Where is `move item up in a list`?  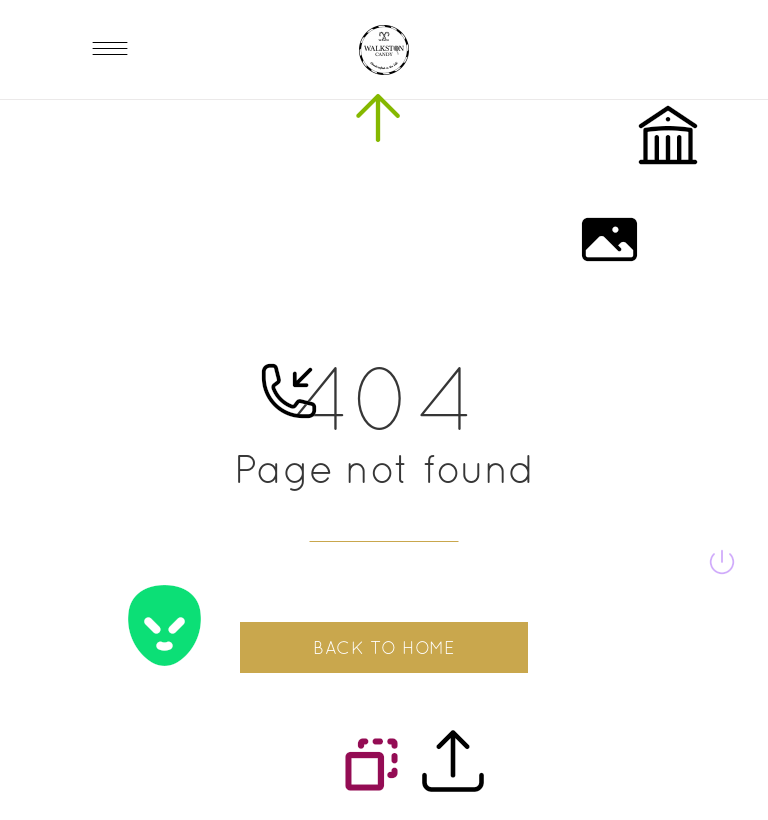 move item up in a list is located at coordinates (378, 118).